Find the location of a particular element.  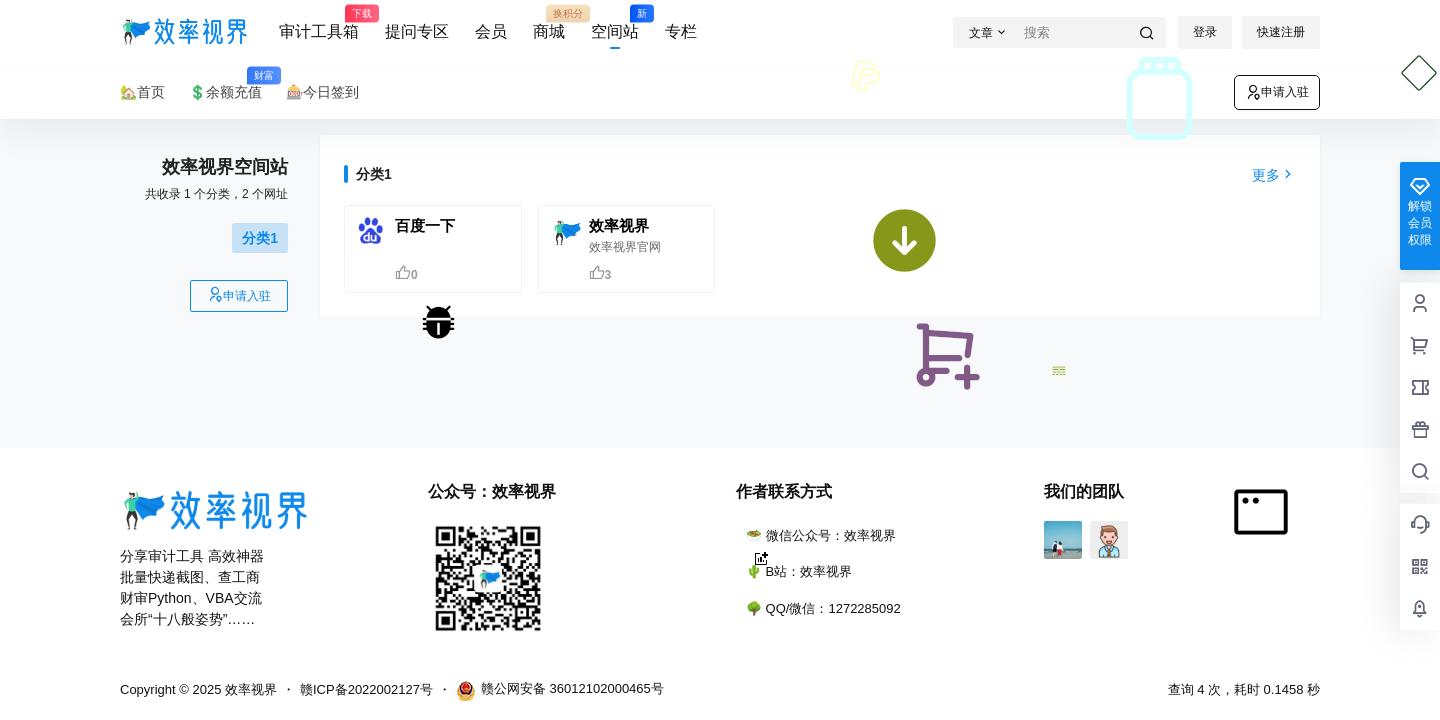

add a new chart or graph is located at coordinates (761, 559).